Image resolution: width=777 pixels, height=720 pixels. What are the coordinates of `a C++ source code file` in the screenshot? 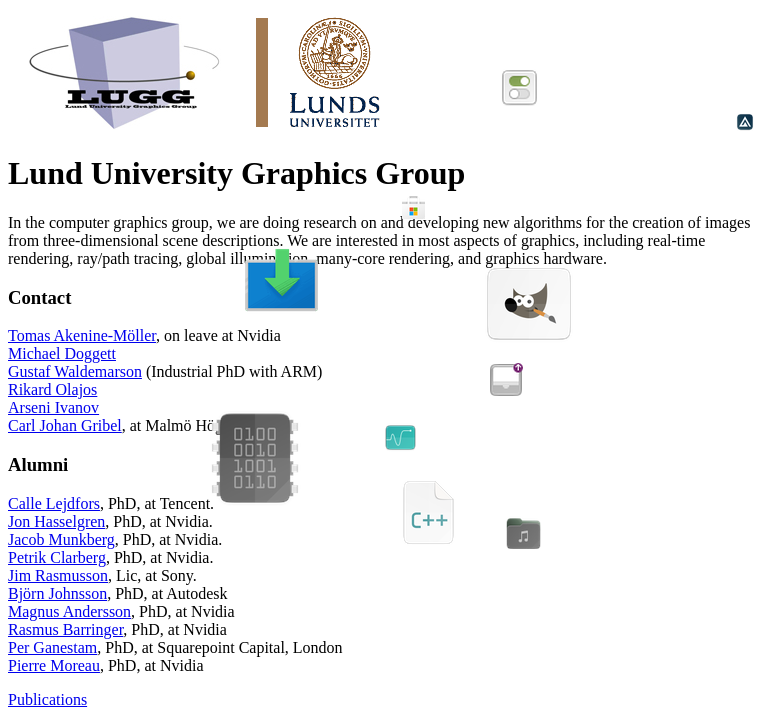 It's located at (428, 512).